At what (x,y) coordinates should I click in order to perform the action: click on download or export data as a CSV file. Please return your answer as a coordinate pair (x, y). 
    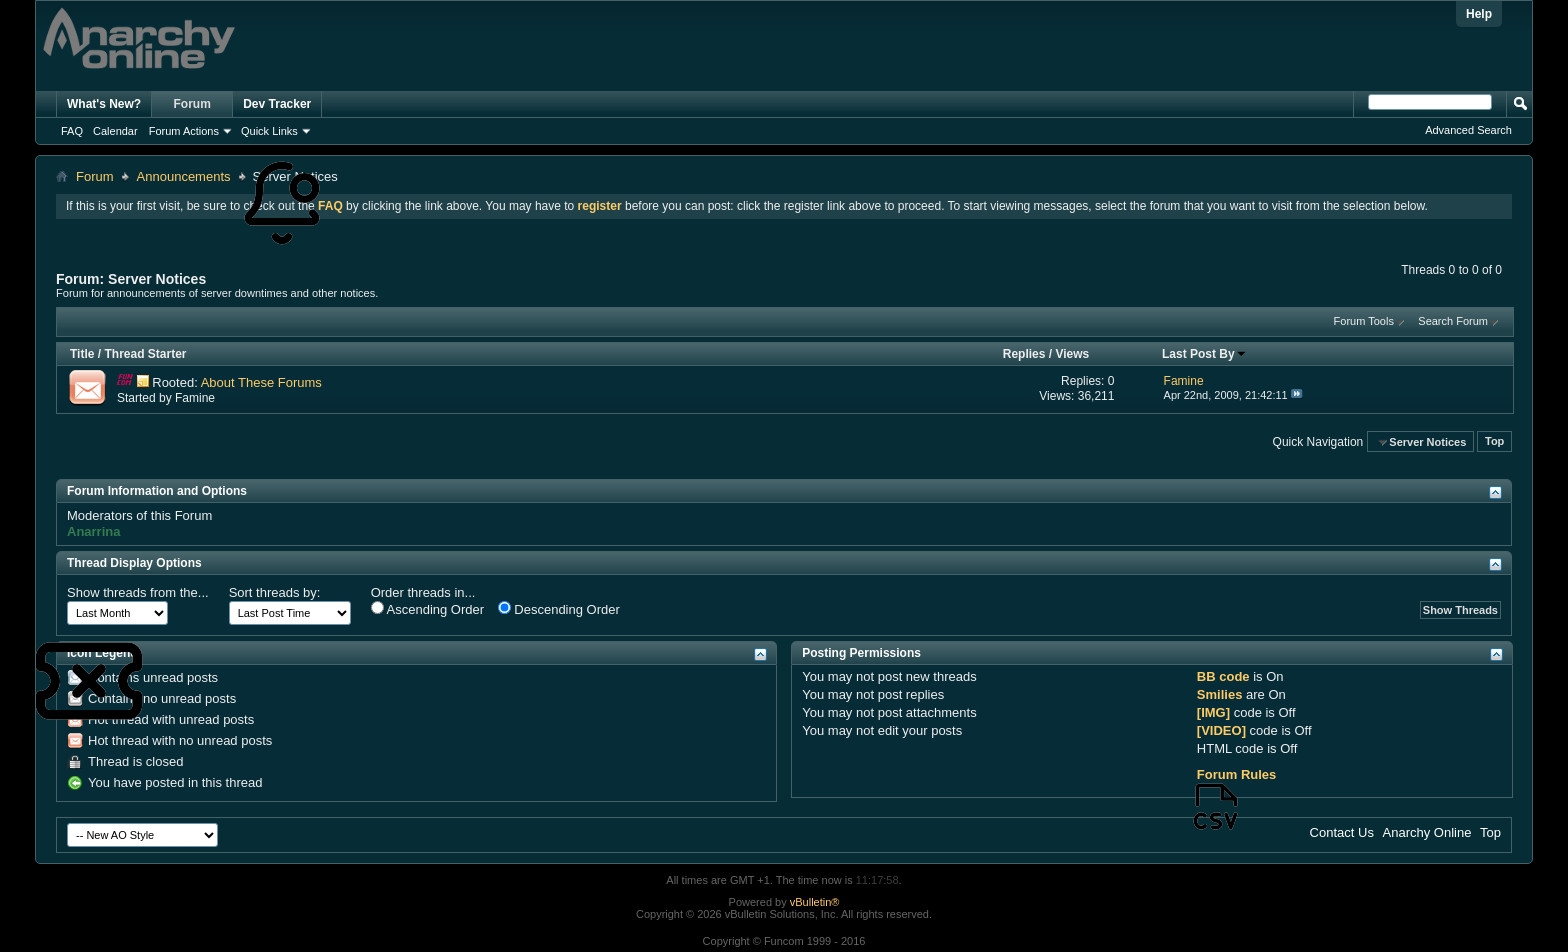
    Looking at the image, I should click on (1216, 808).